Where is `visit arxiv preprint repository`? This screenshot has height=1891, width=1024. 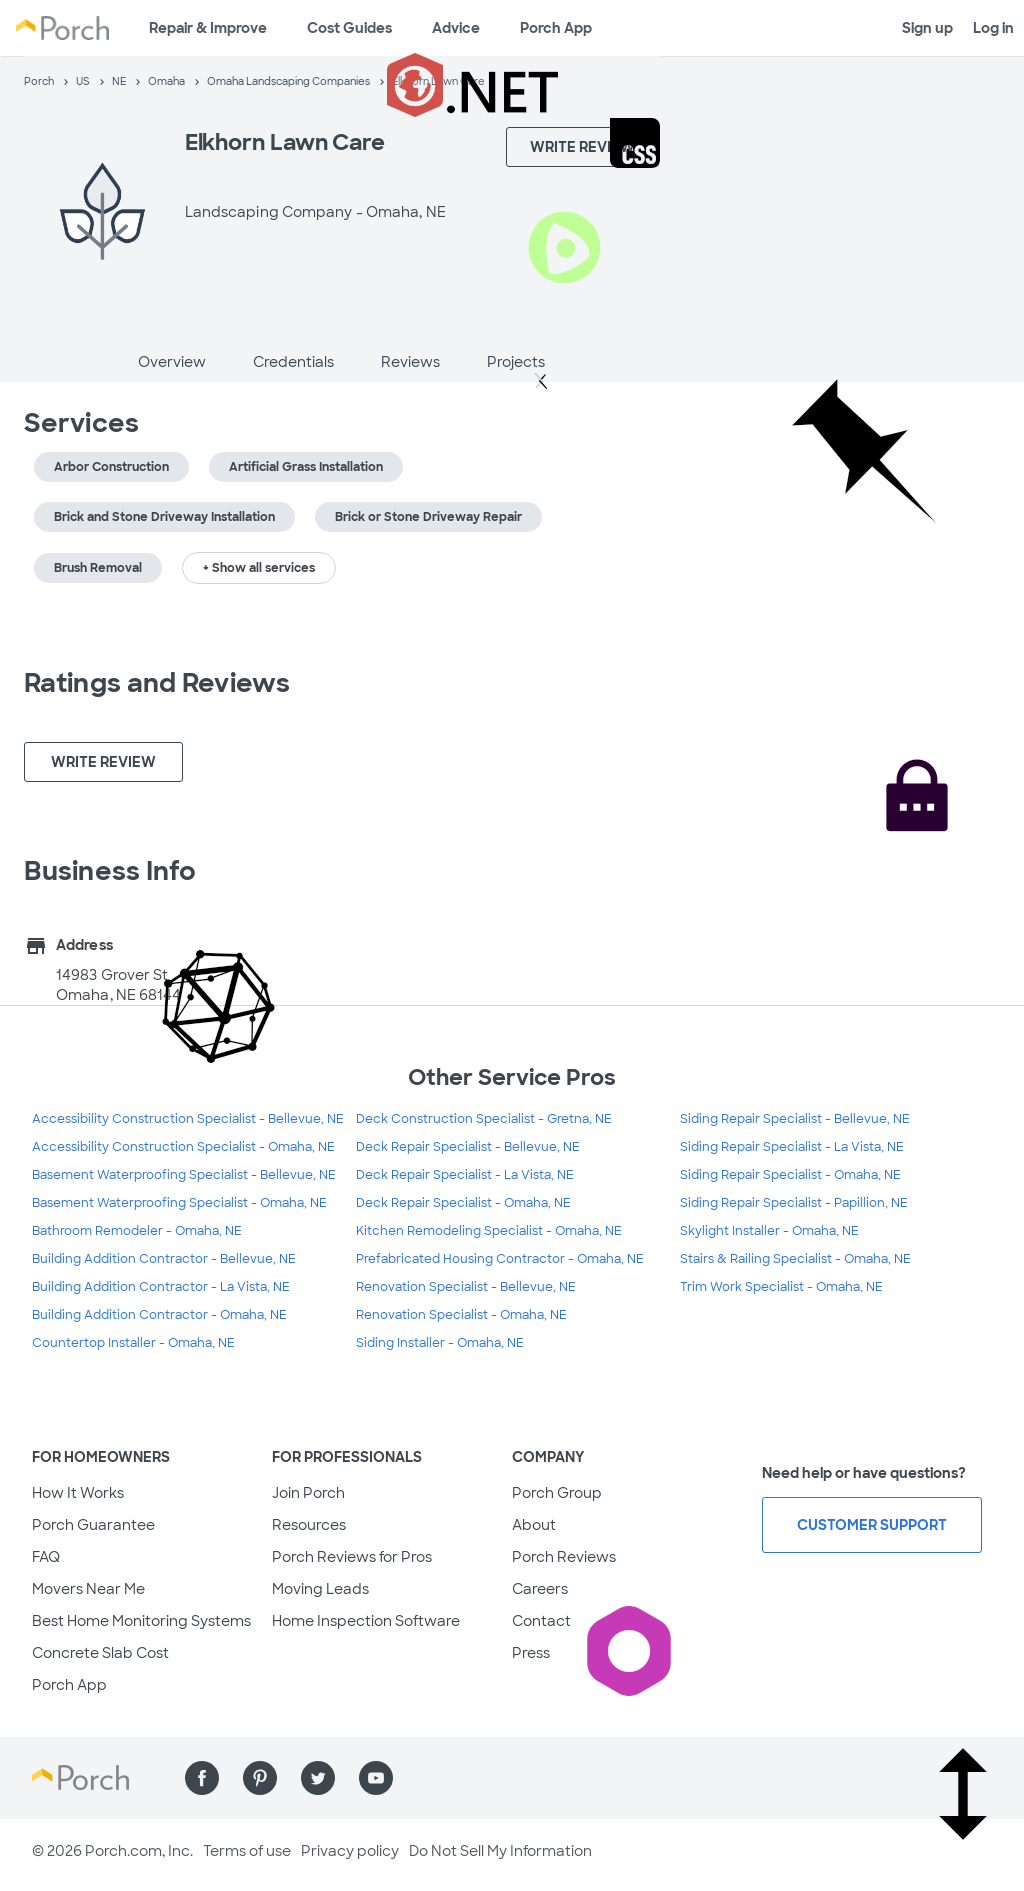
visit arxiv preprint repository is located at coordinates (541, 381).